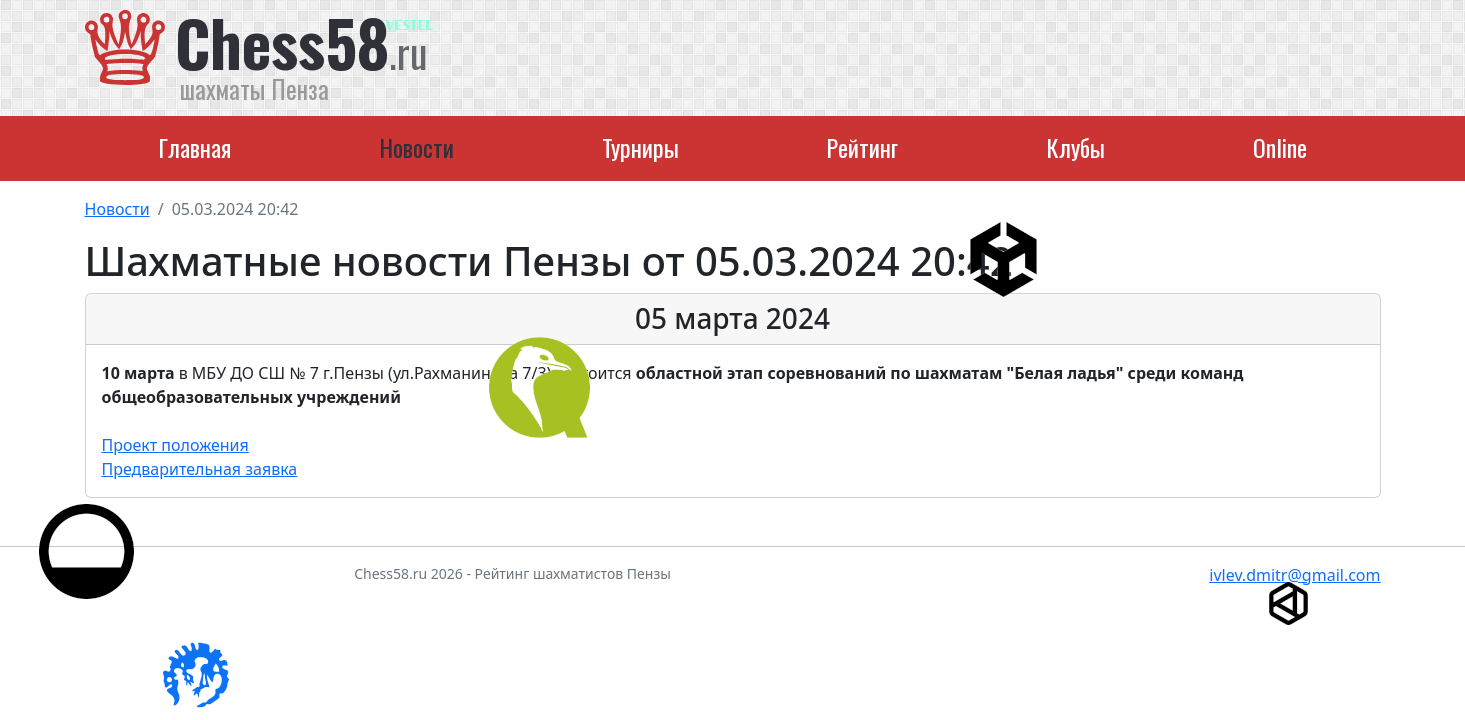  I want to click on pdm python package manager logo, so click(1288, 603).